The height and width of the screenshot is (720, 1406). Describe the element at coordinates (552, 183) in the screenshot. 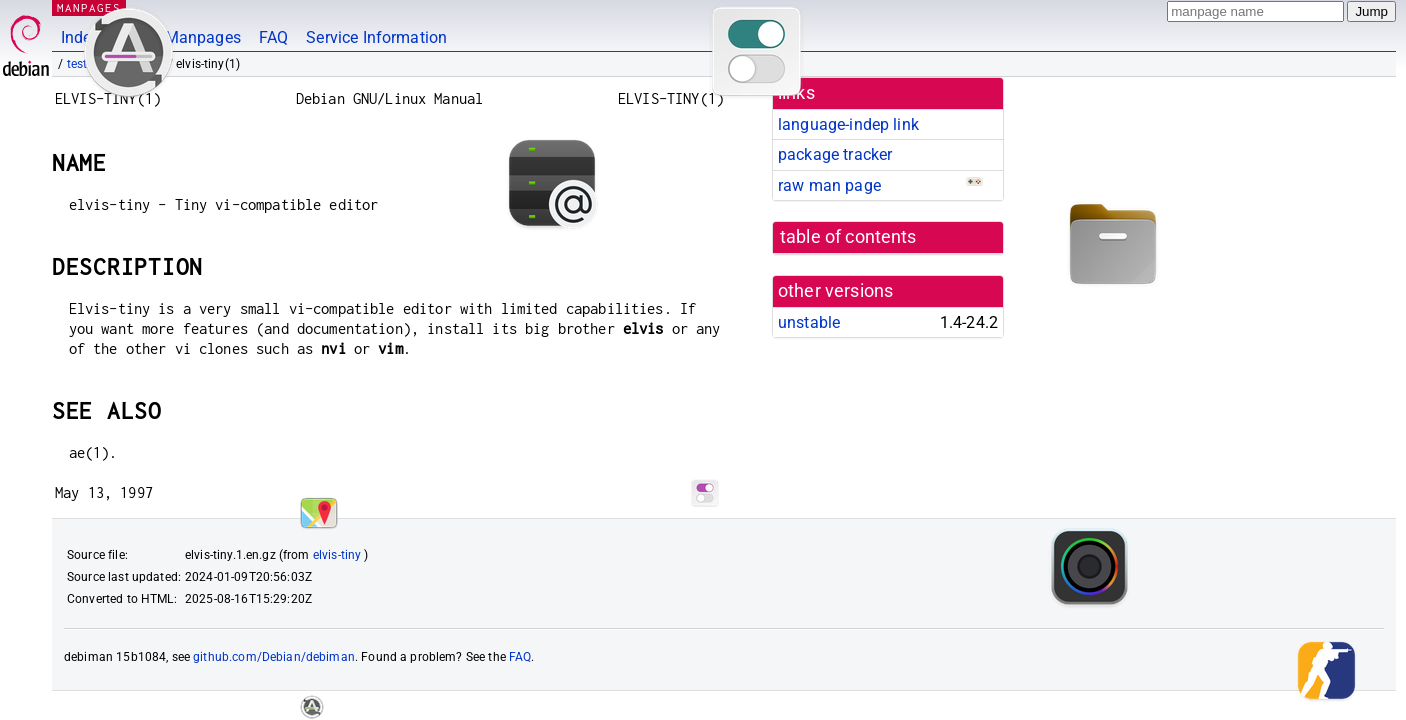

I see `configure dns server settings` at that location.